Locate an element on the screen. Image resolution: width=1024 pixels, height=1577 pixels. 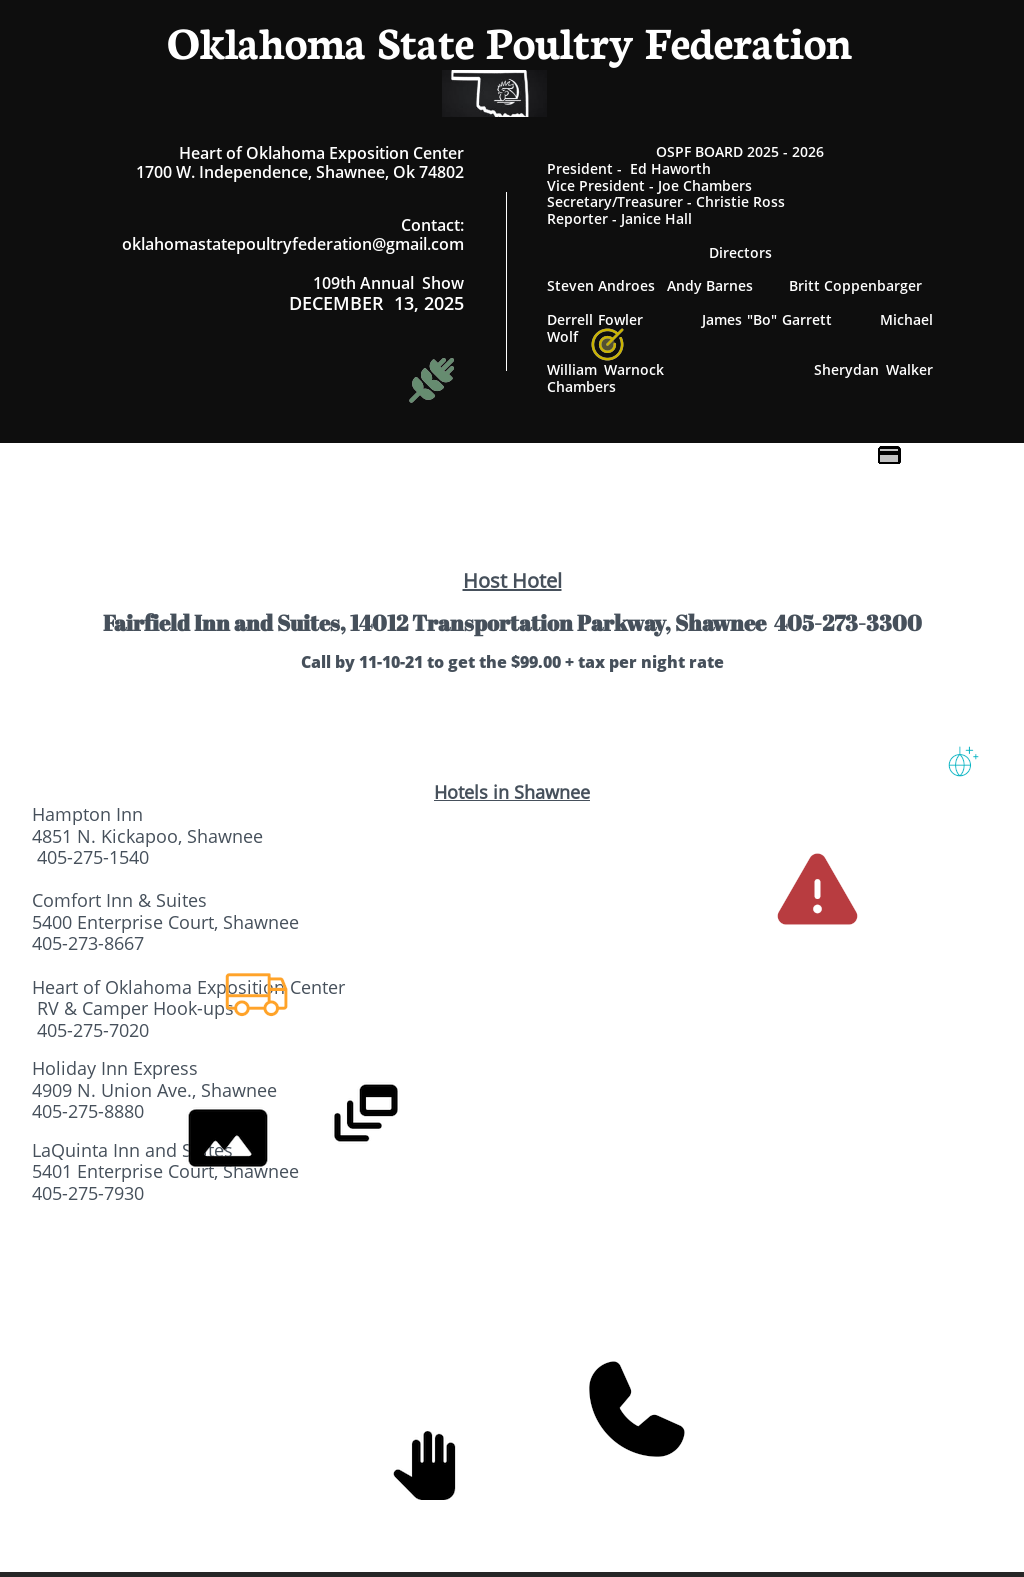
indicates a warning or caution state is located at coordinates (817, 890).